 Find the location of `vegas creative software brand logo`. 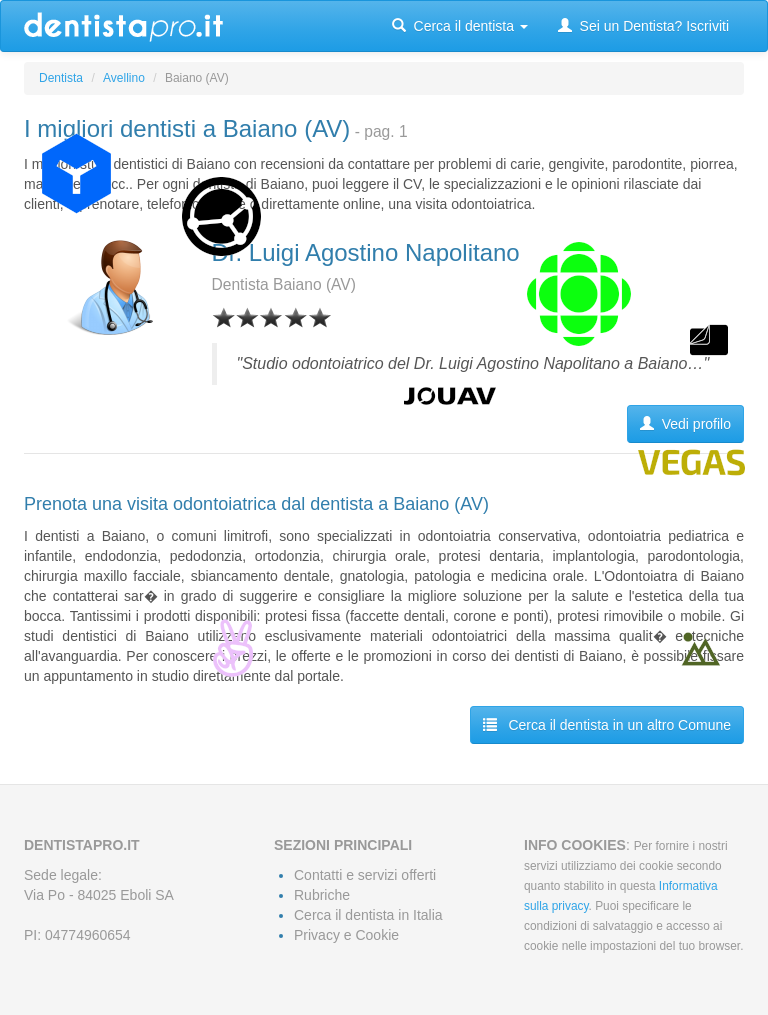

vegas creative software brand logo is located at coordinates (691, 462).